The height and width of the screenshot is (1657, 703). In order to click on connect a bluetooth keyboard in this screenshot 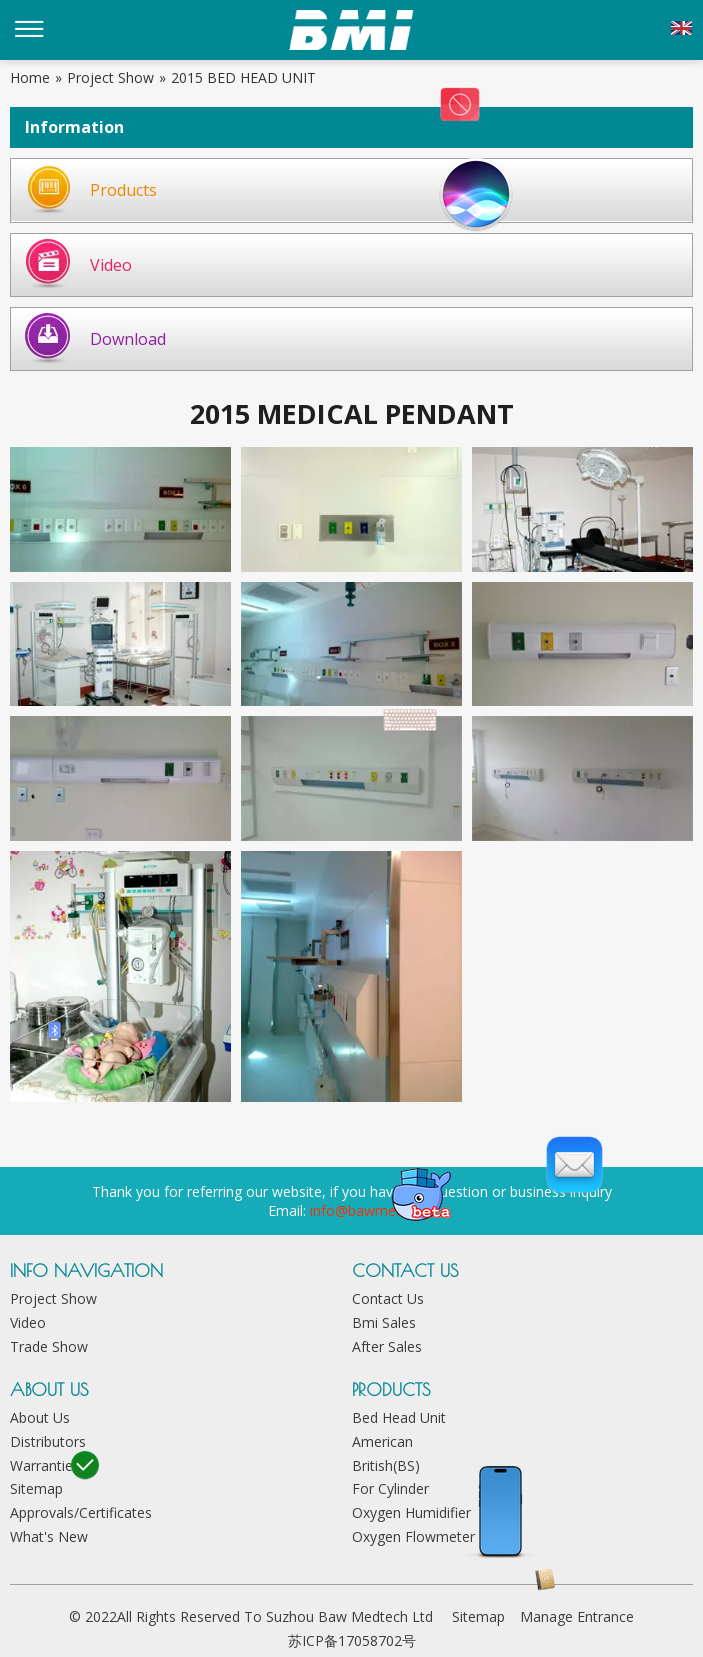, I will do `click(410, 720)`.